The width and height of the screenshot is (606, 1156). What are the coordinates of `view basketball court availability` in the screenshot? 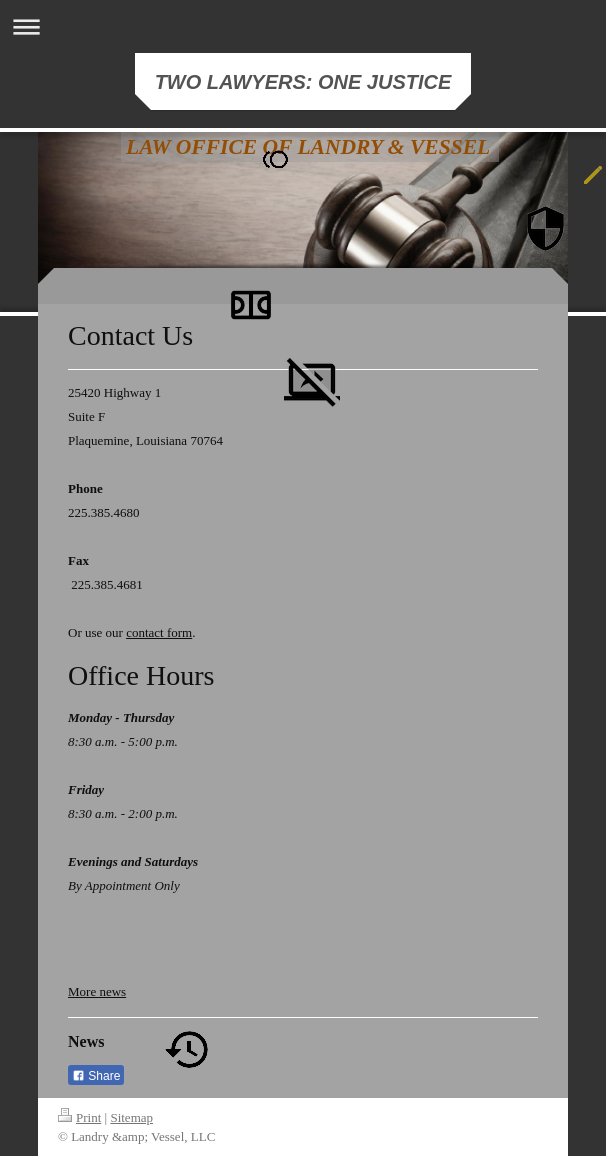 It's located at (251, 305).